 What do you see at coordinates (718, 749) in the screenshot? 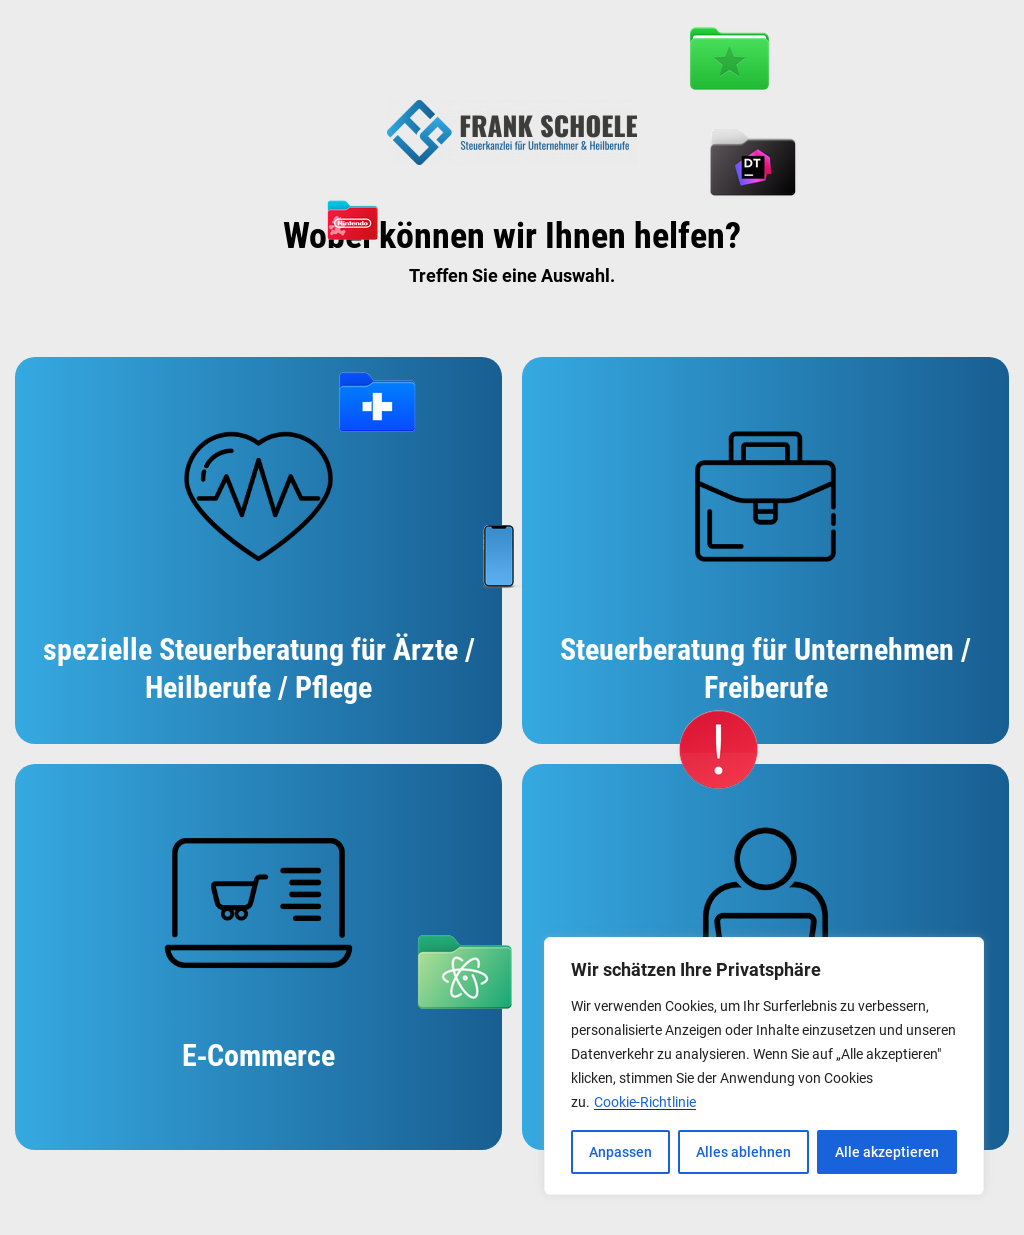
I see `indicates a warning or caution in a dialog` at bounding box center [718, 749].